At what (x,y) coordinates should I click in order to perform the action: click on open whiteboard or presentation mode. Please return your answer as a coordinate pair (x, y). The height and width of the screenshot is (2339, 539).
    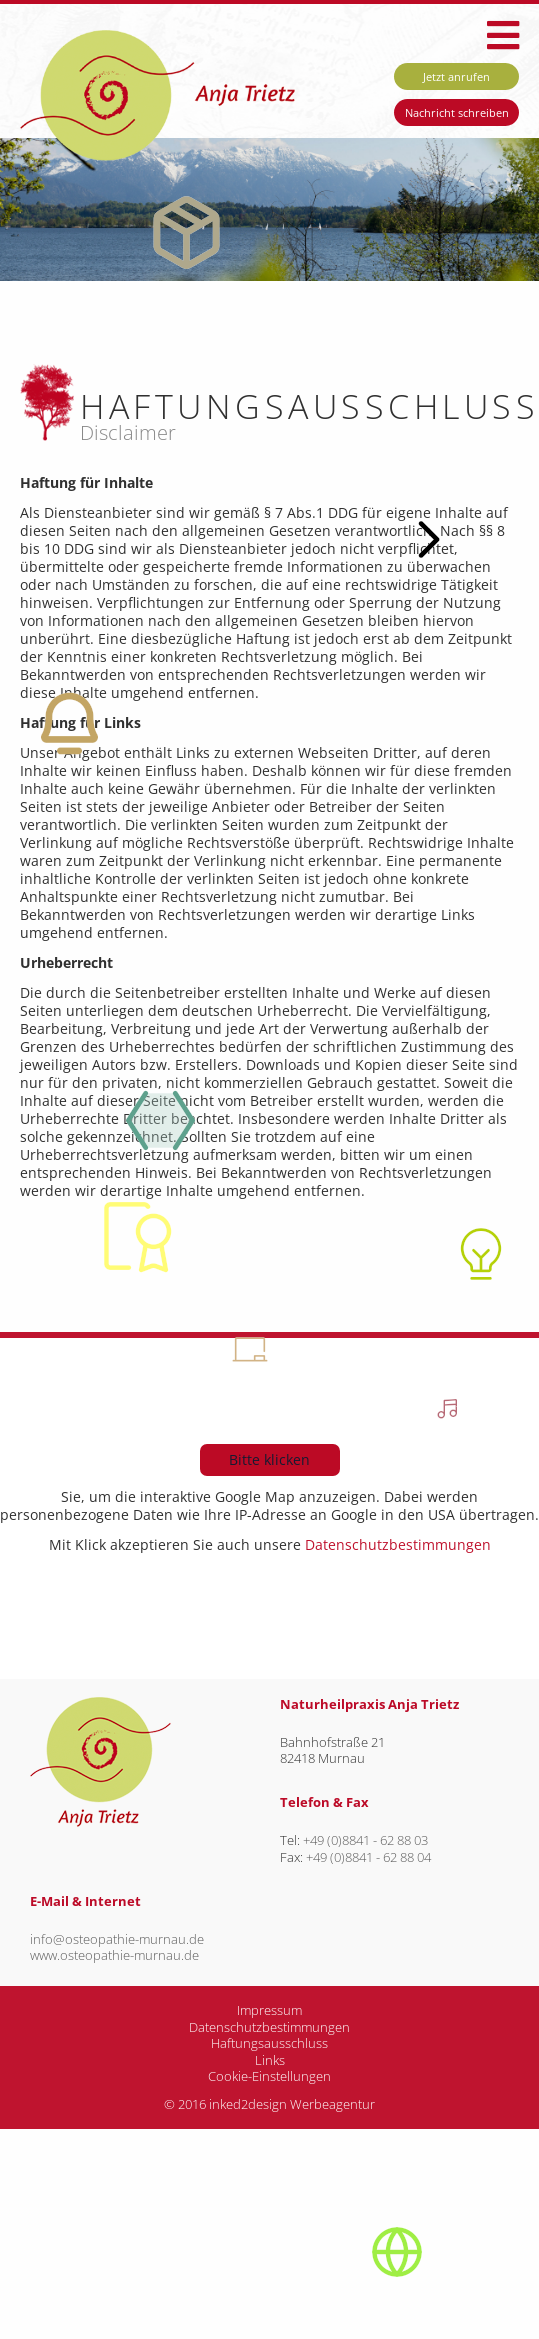
    Looking at the image, I should click on (250, 1350).